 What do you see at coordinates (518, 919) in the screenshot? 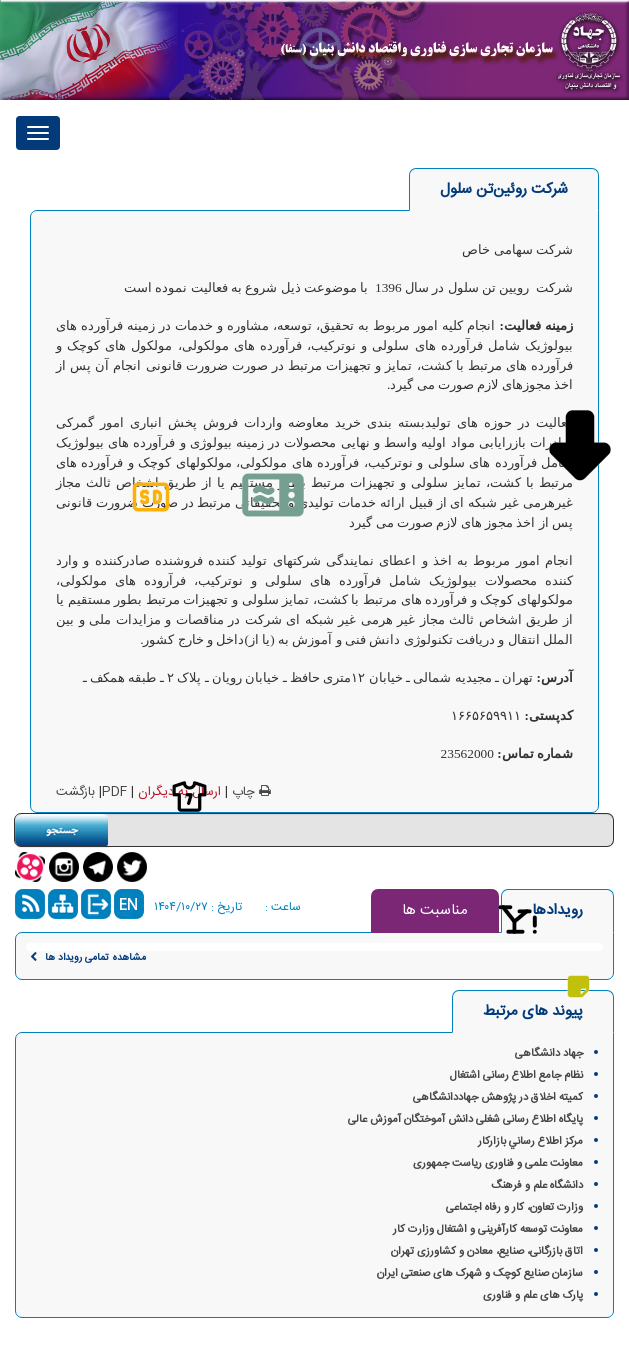
I see `link to Yahoo account` at bounding box center [518, 919].